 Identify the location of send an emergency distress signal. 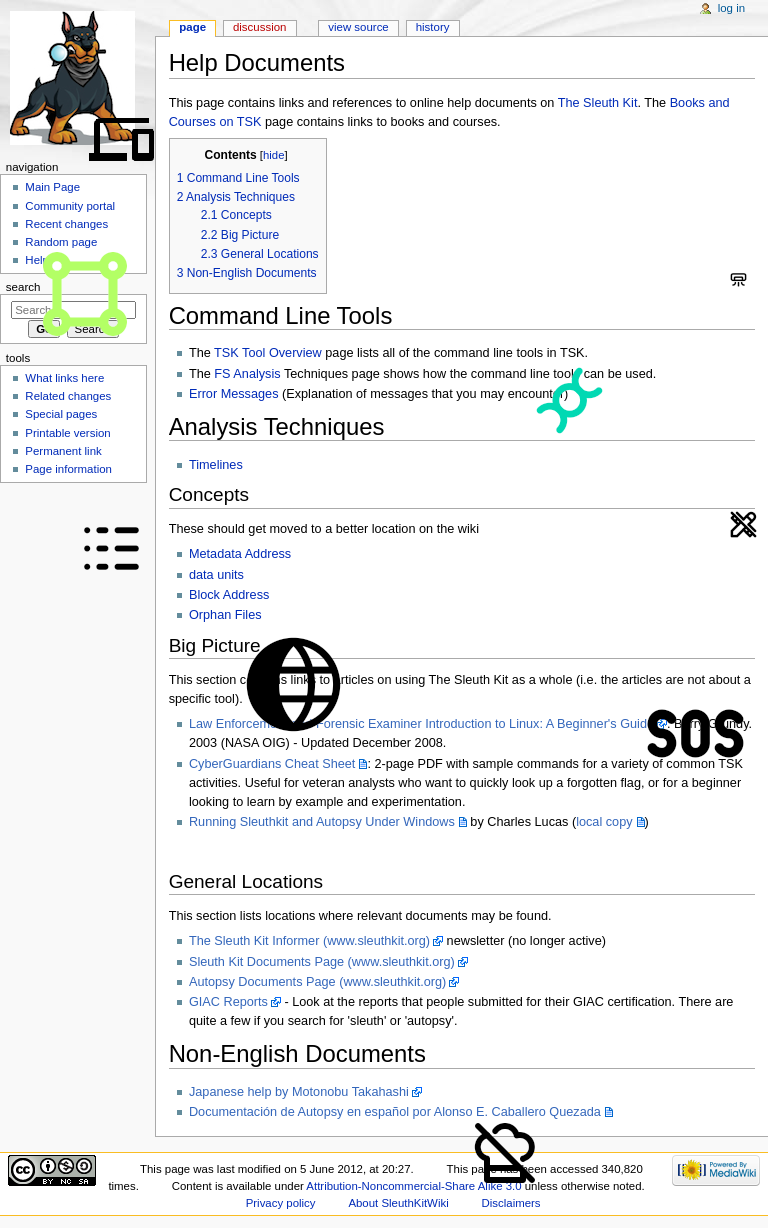
(695, 733).